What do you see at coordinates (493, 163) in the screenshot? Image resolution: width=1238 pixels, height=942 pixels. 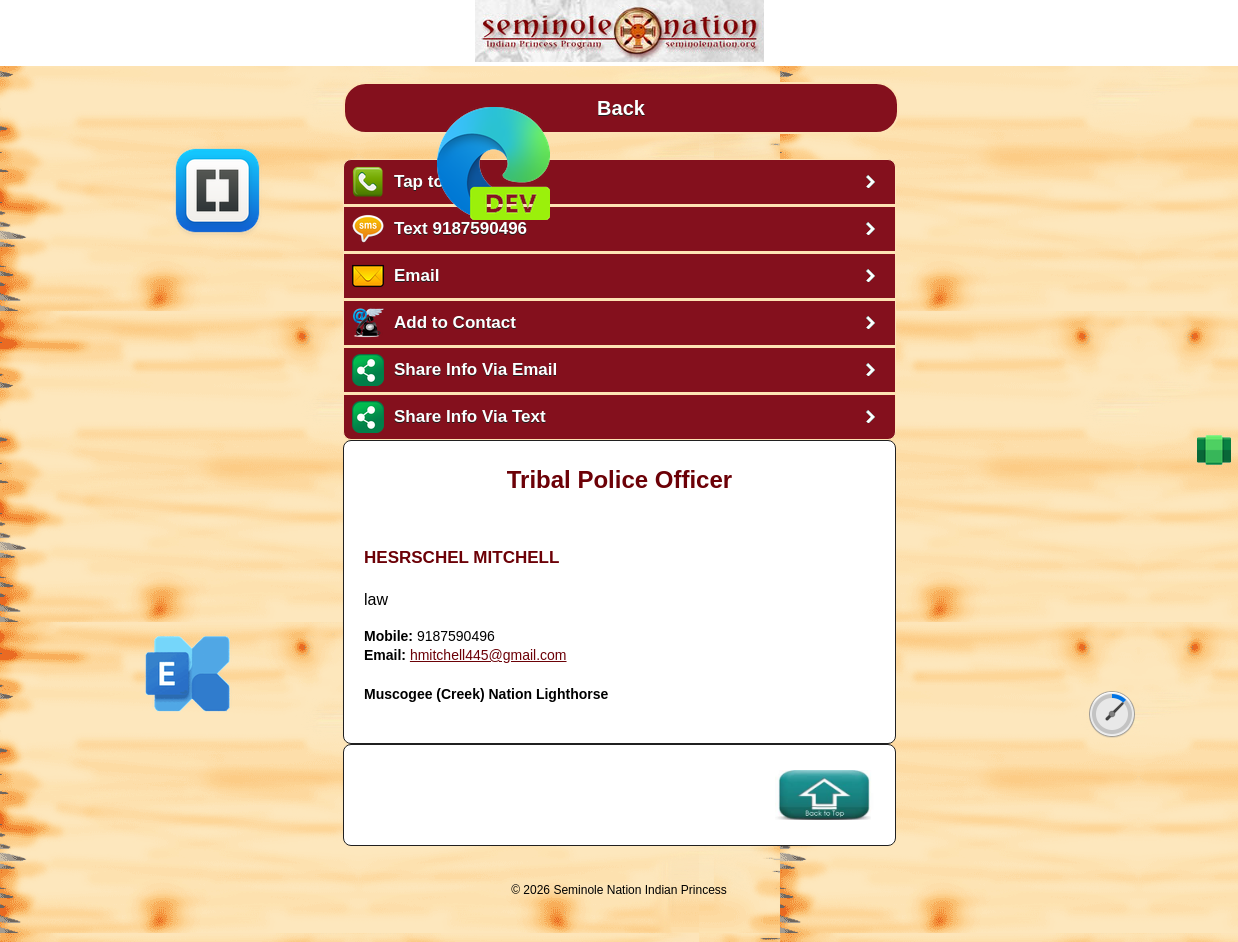 I see `open microsoft edge developer browser` at bounding box center [493, 163].